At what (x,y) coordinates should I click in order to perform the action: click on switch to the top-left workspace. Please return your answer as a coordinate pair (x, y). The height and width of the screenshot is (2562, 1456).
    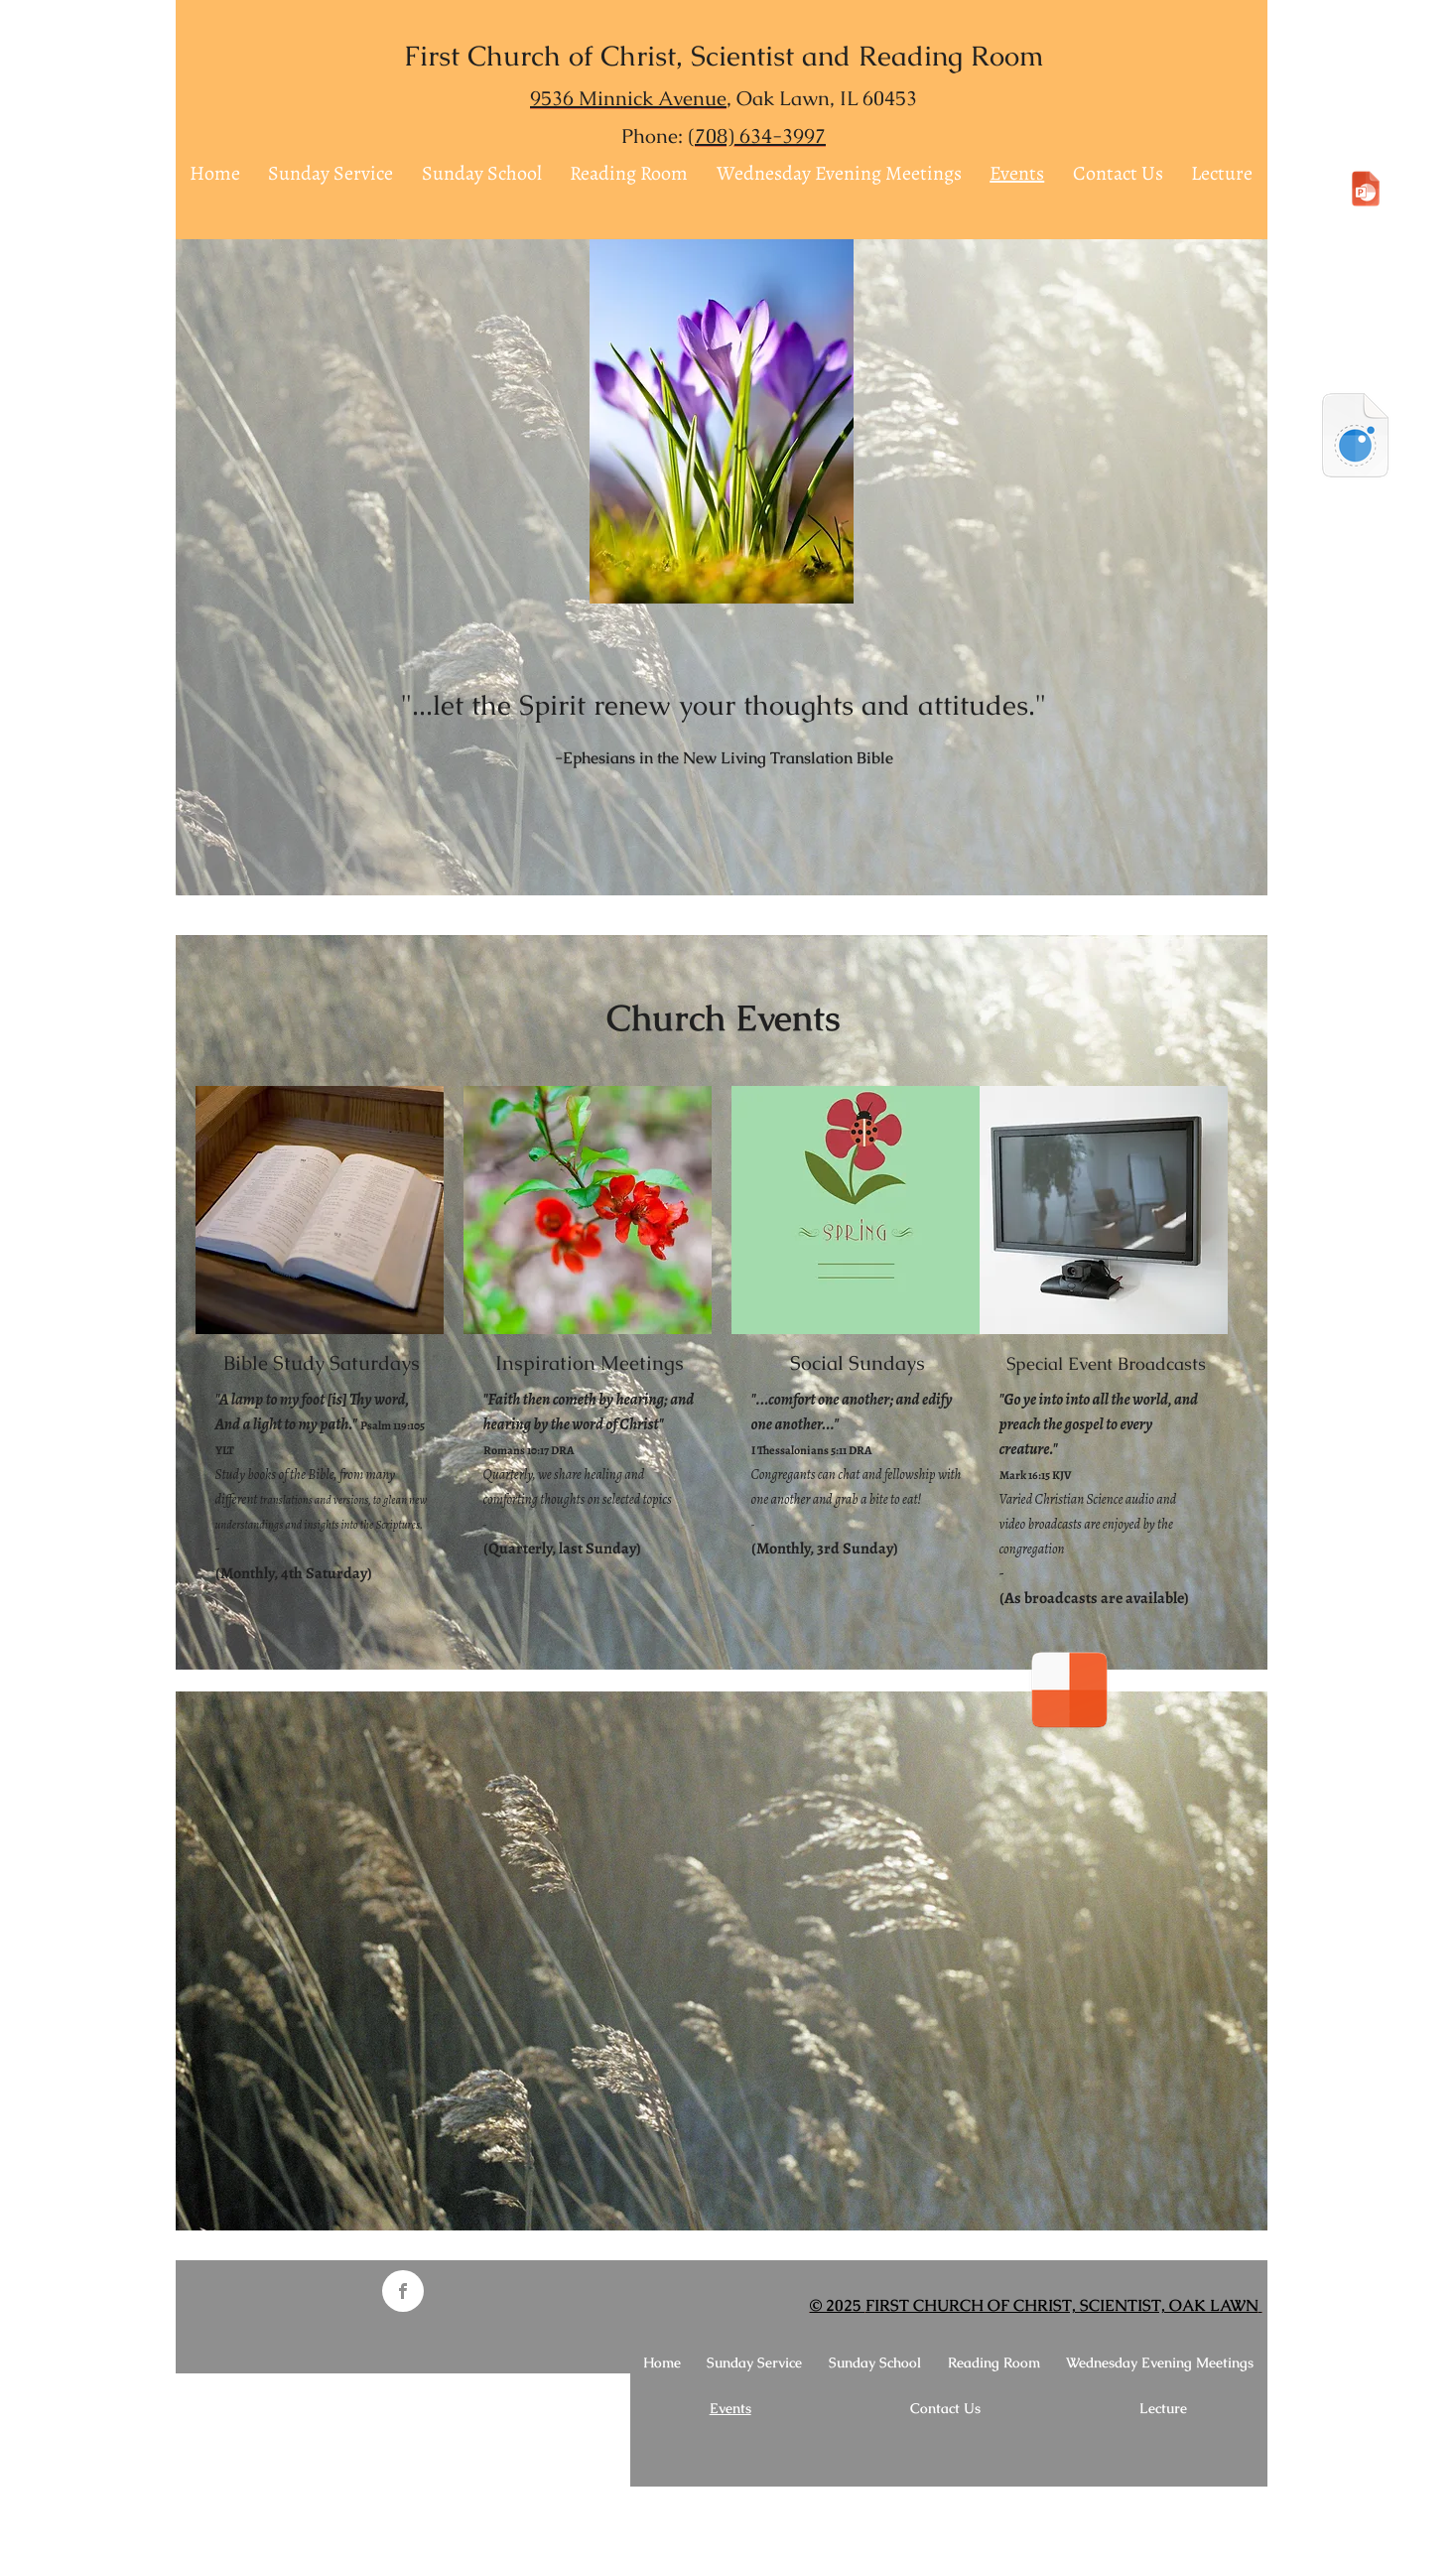
    Looking at the image, I should click on (1069, 1689).